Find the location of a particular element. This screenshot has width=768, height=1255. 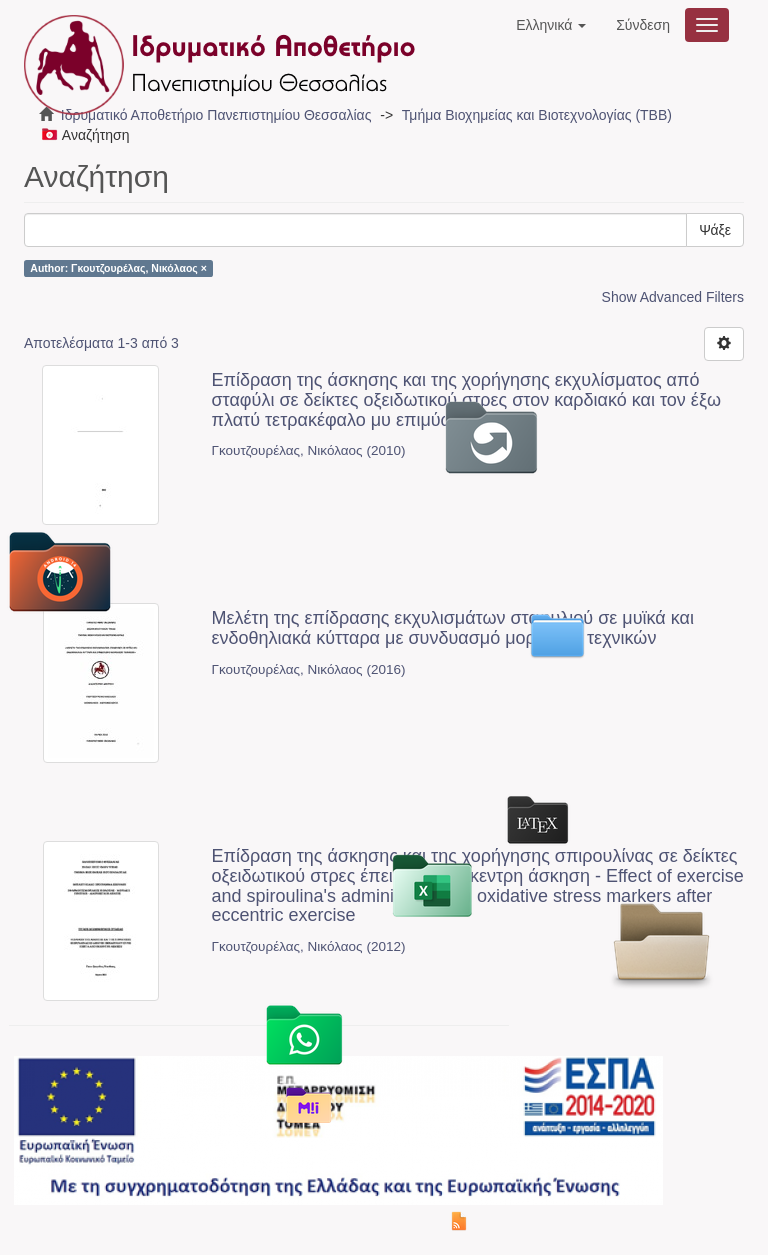

open folder containing Excel spreadsheets is located at coordinates (432, 888).